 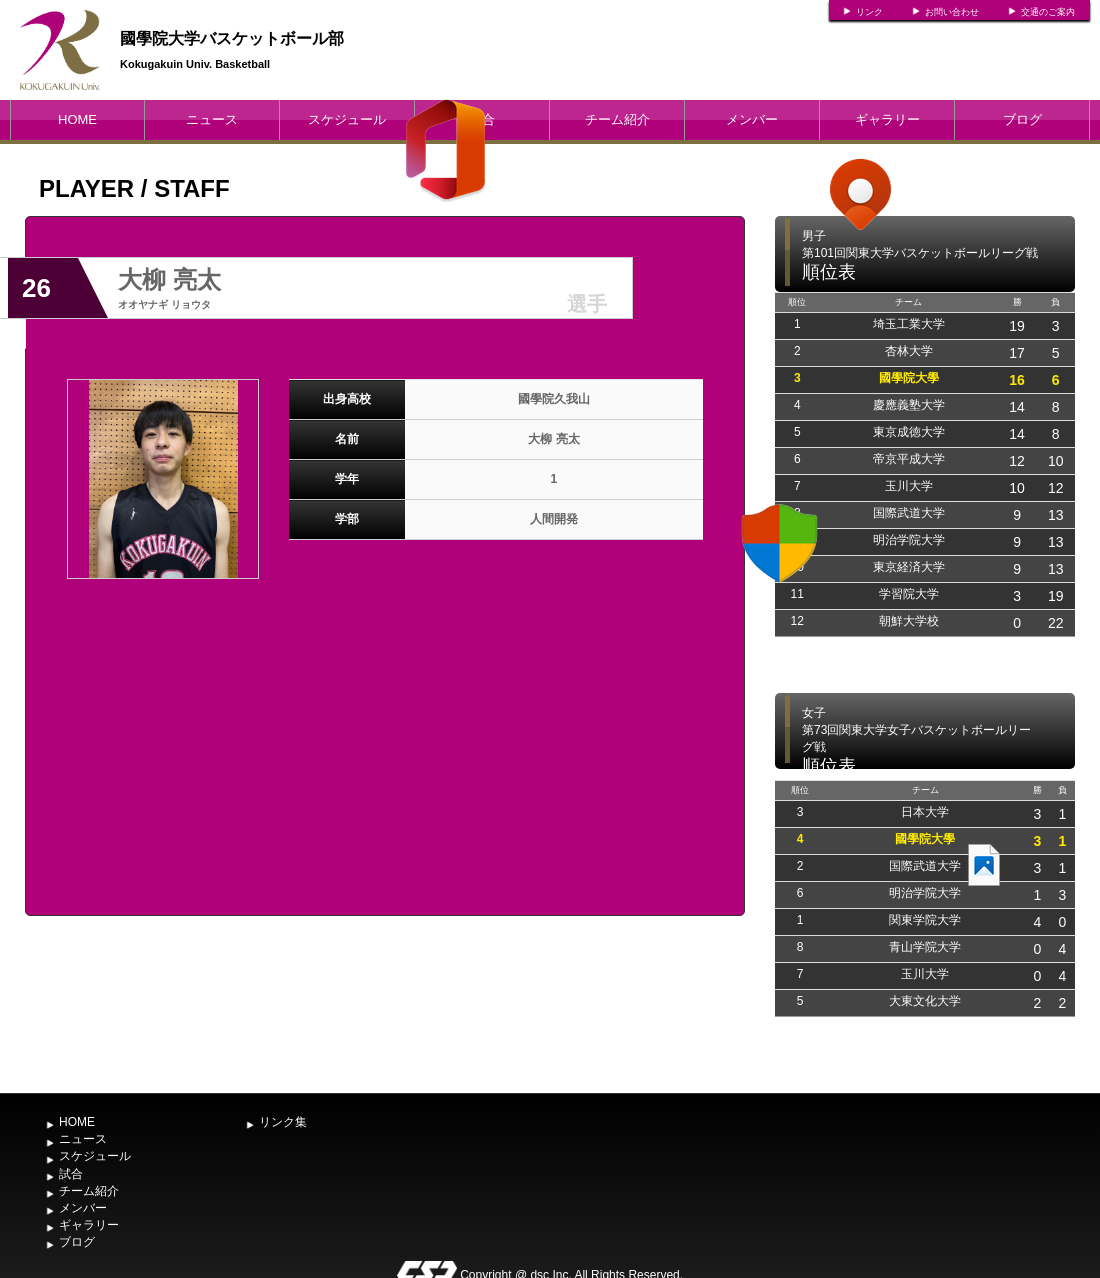 I want to click on open an image file, so click(x=984, y=865).